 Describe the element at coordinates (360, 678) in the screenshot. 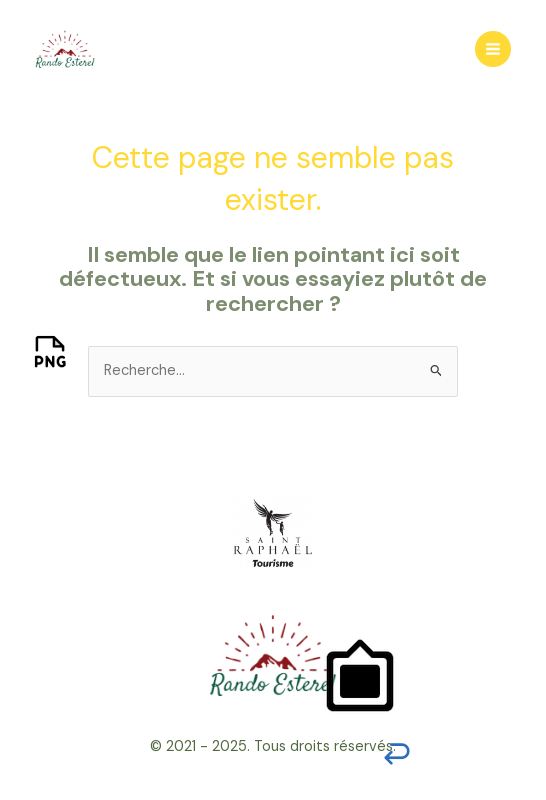

I see `view photo in a decorative frame` at that location.